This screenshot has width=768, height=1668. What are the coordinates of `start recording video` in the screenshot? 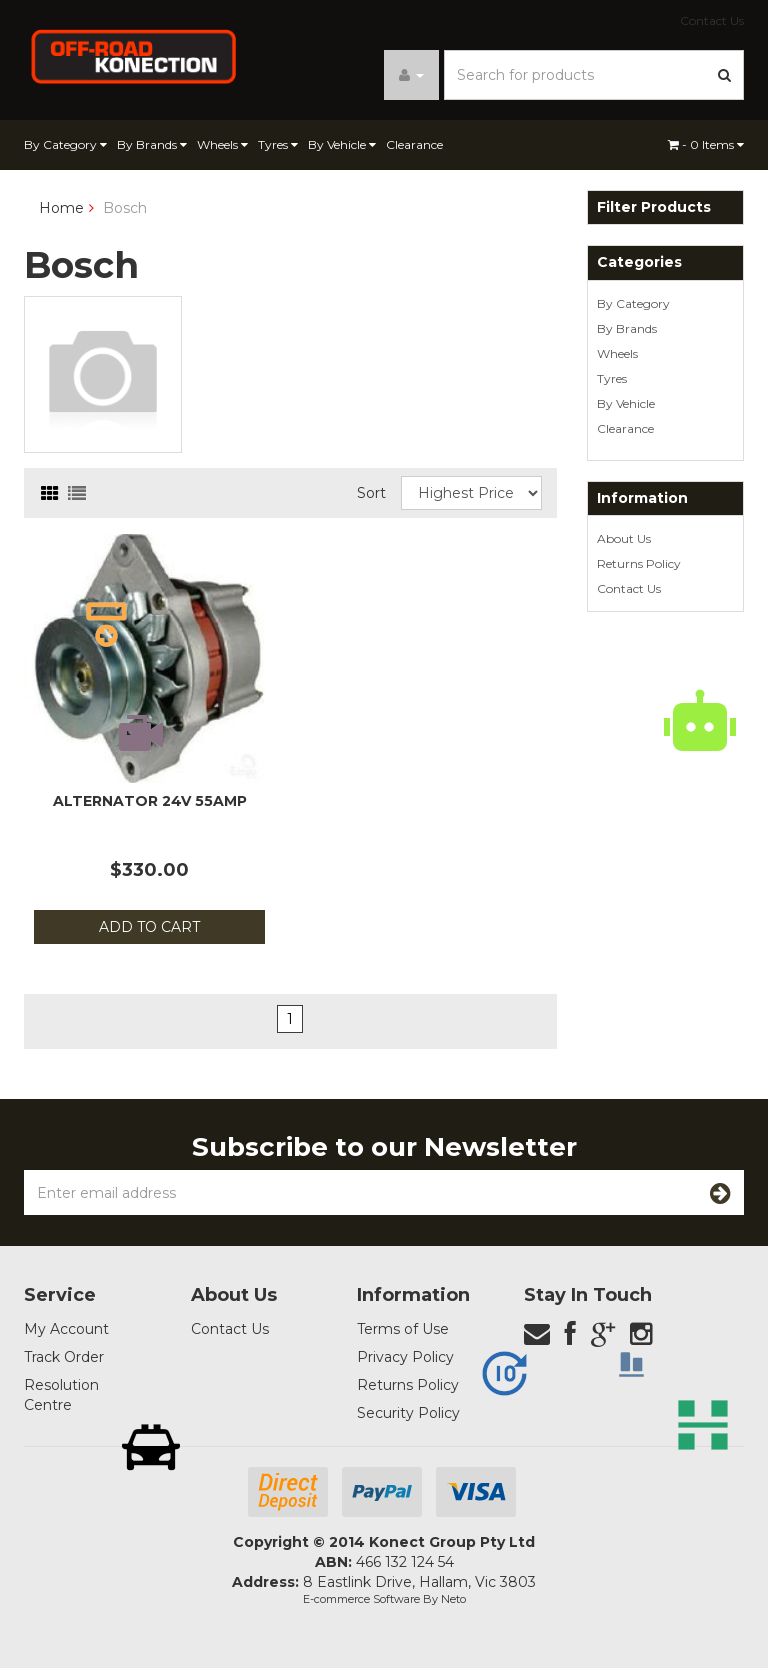 It's located at (141, 735).